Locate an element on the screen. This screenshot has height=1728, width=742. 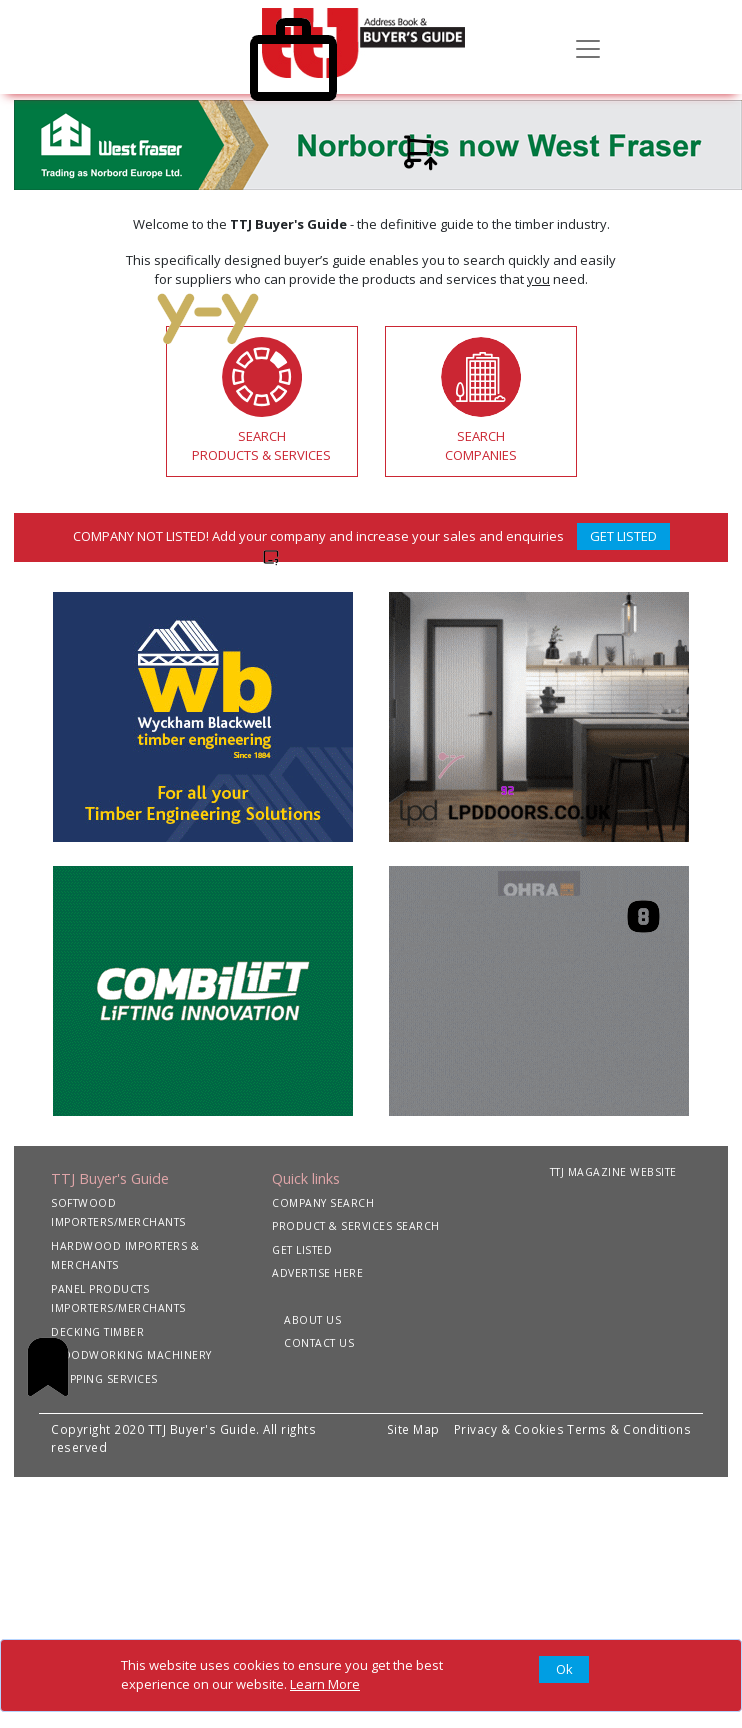
adjust animation easing curve is located at coordinates (451, 765).